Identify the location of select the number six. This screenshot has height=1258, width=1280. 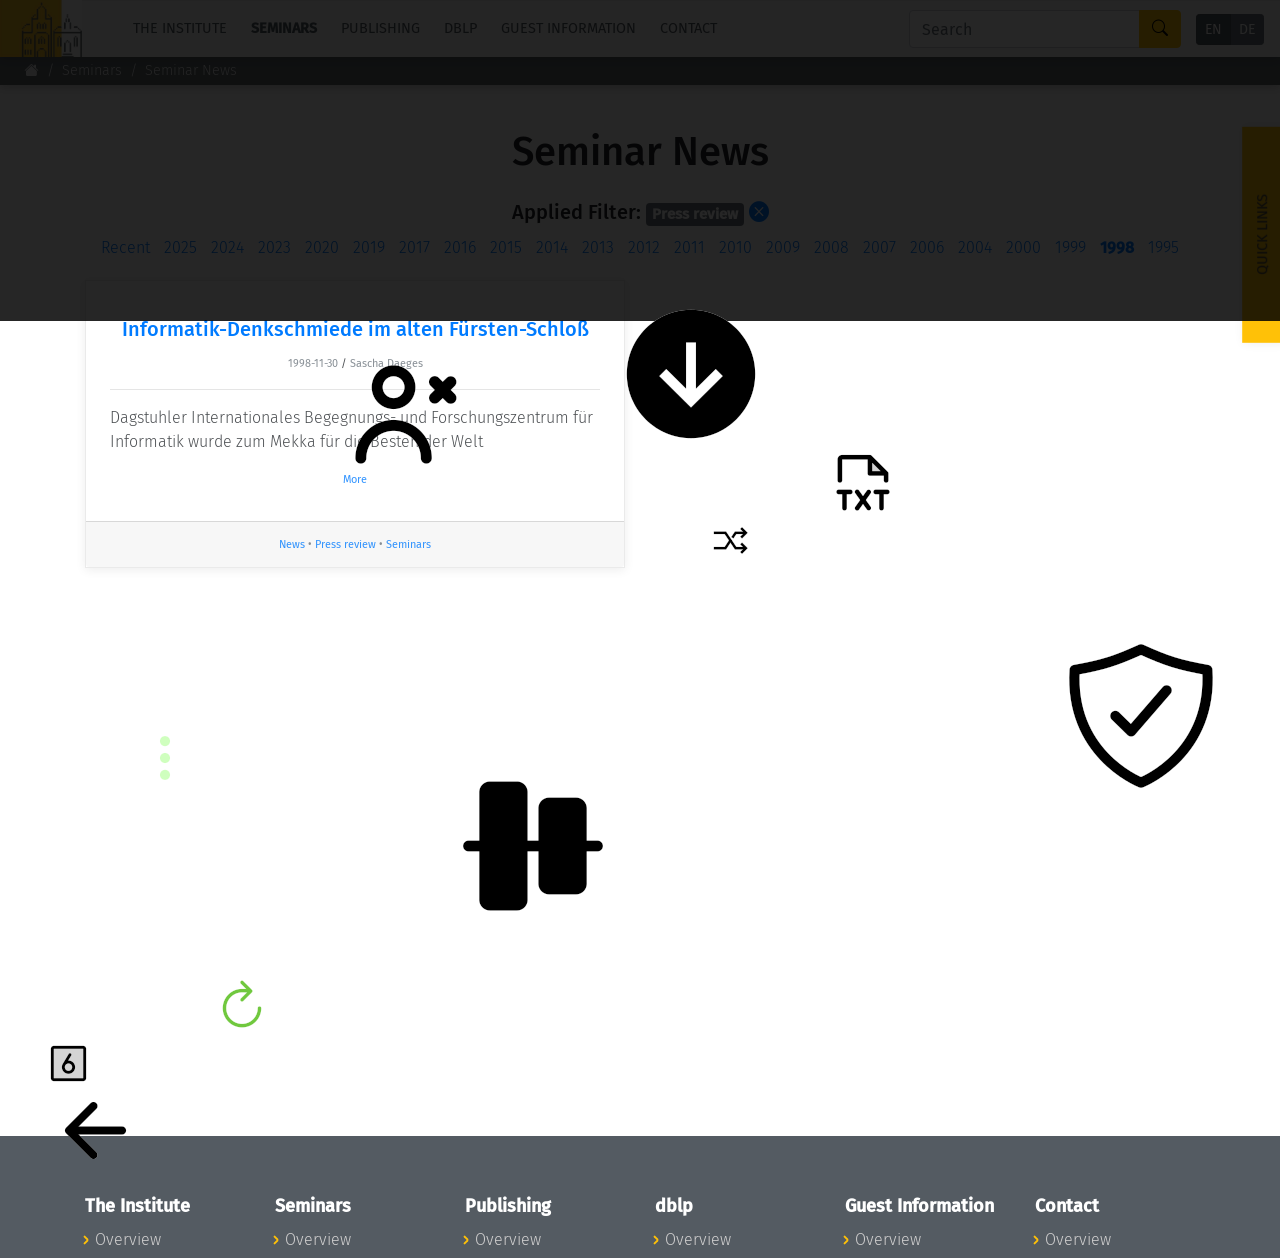
(68, 1063).